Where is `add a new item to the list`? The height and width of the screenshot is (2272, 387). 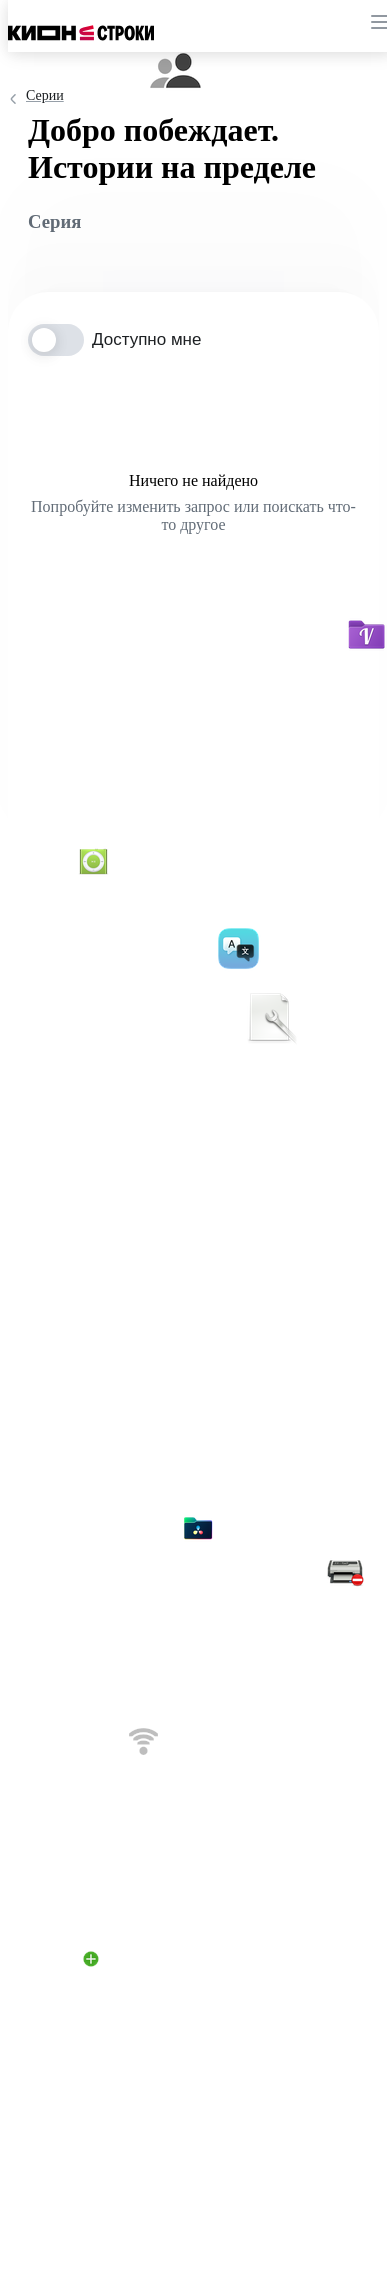 add a new item to the list is located at coordinates (91, 1959).